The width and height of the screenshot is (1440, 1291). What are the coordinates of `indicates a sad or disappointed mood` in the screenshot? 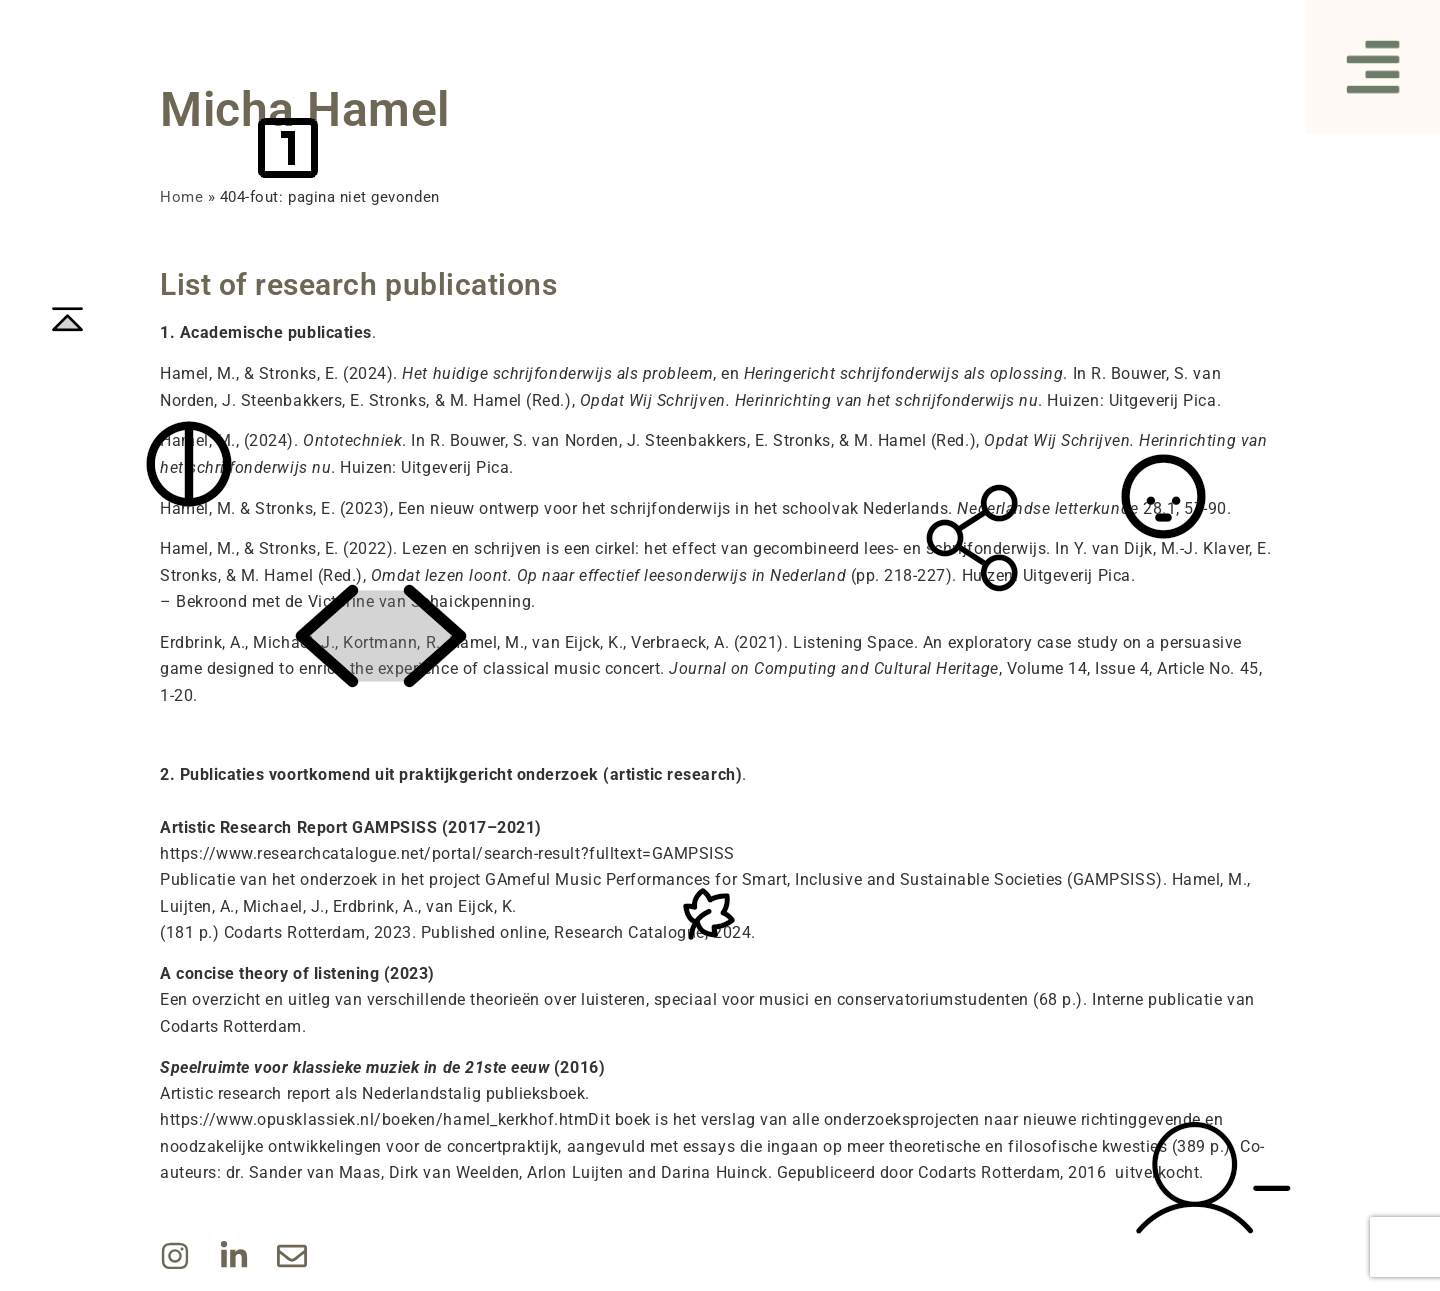 It's located at (1163, 496).